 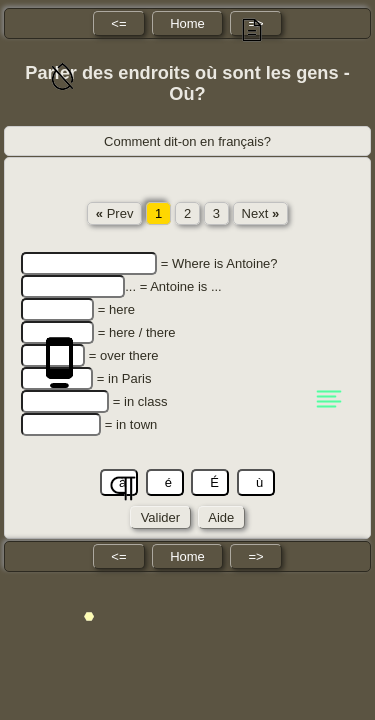 I want to click on disable water or liquid detection, so click(x=62, y=77).